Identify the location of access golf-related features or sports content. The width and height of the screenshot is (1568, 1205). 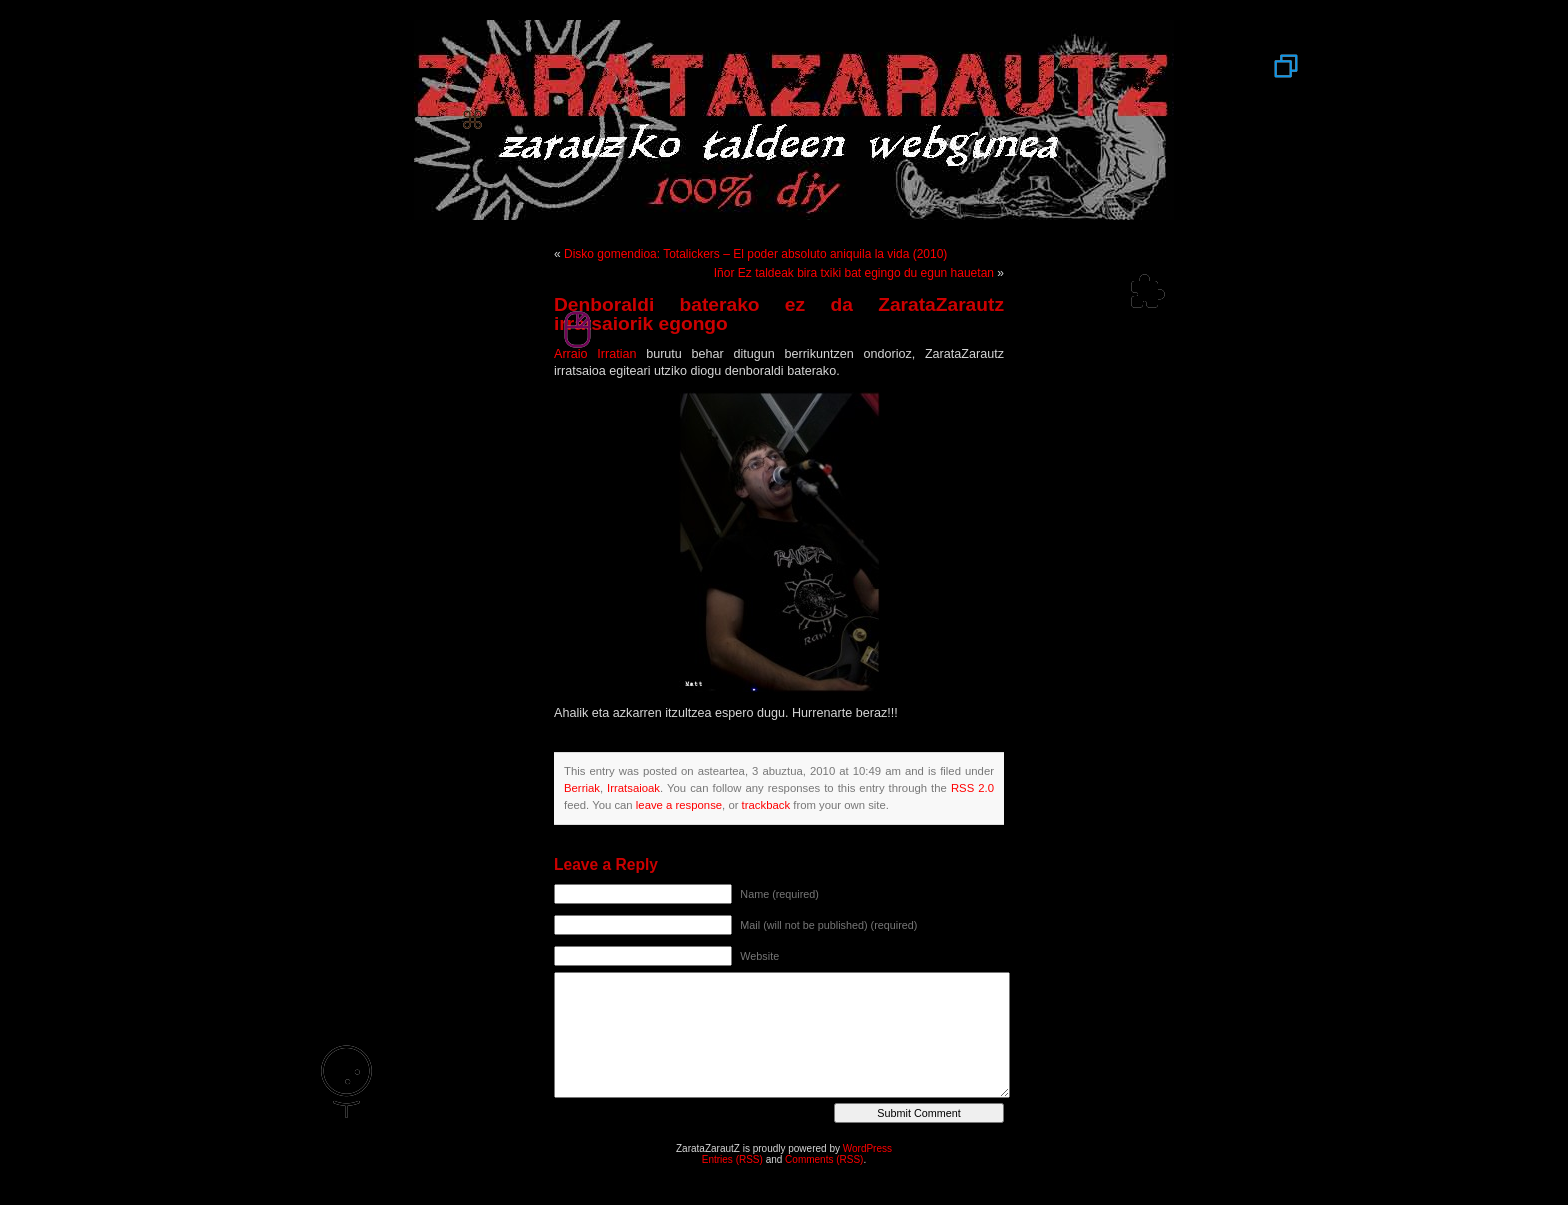
(346, 1080).